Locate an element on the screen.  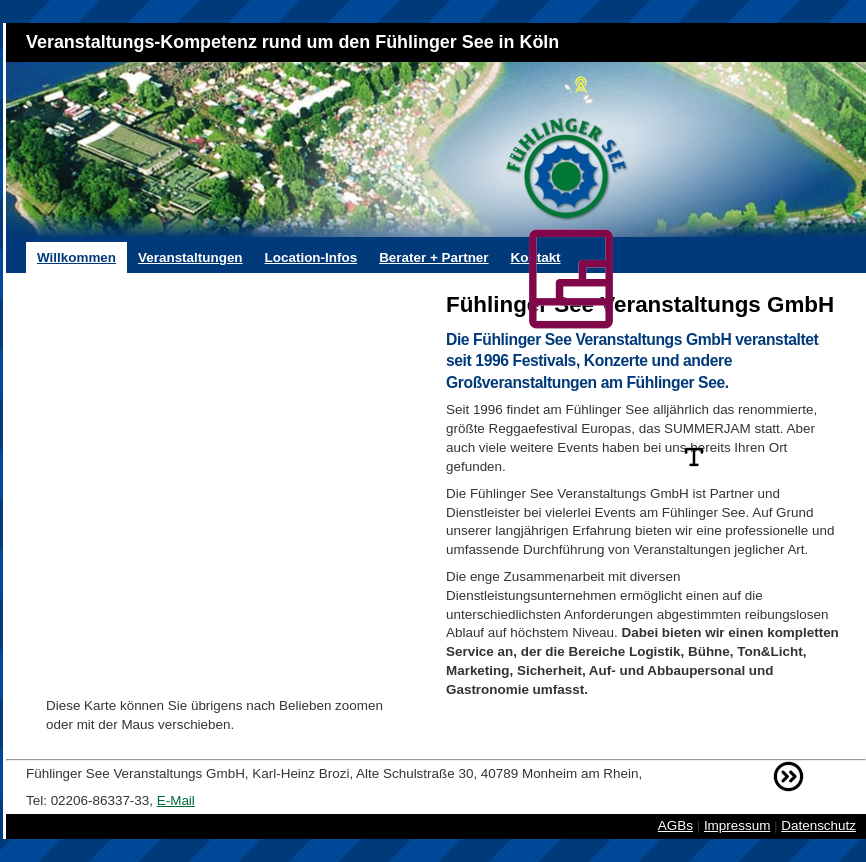
format text or change font style is located at coordinates (694, 457).